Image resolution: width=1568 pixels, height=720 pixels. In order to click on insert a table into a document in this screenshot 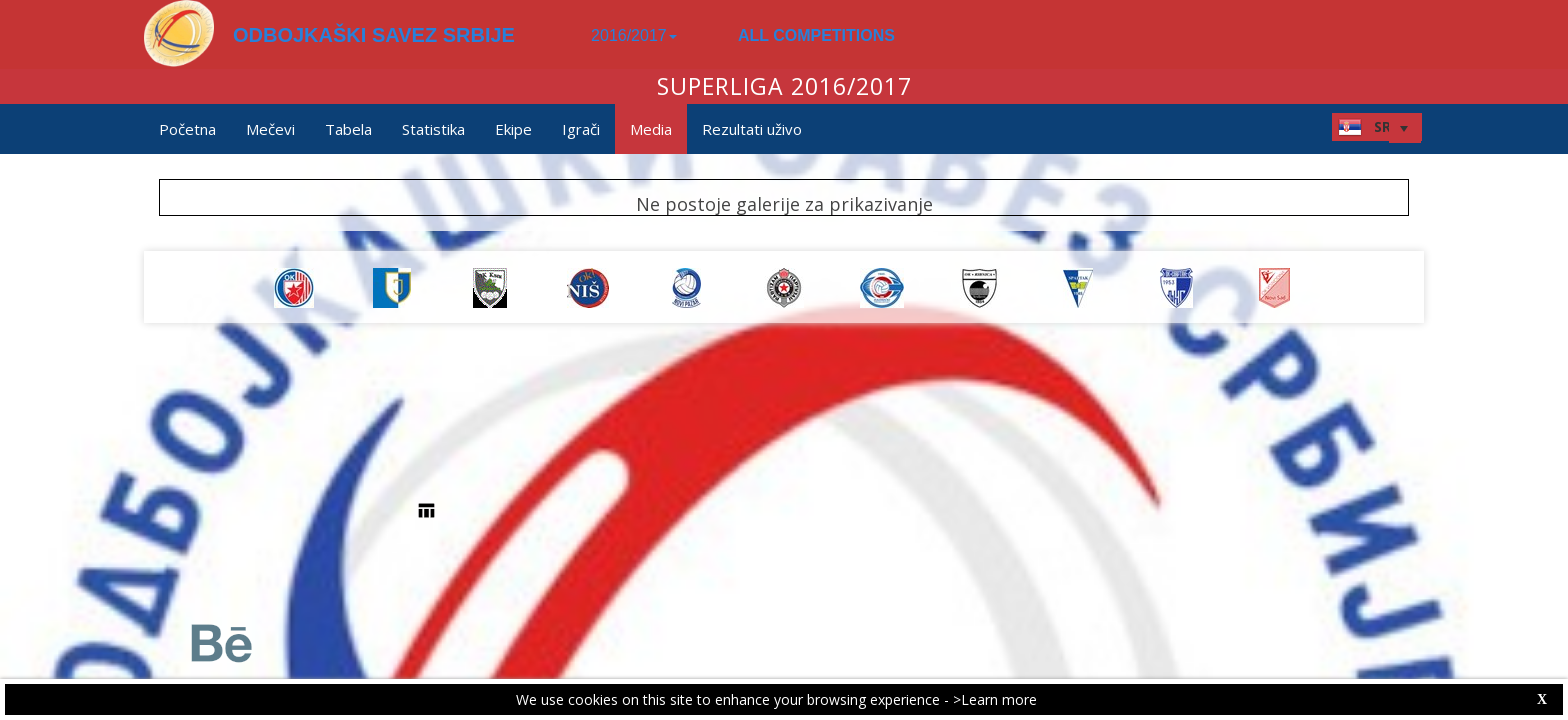, I will do `click(426, 510)`.